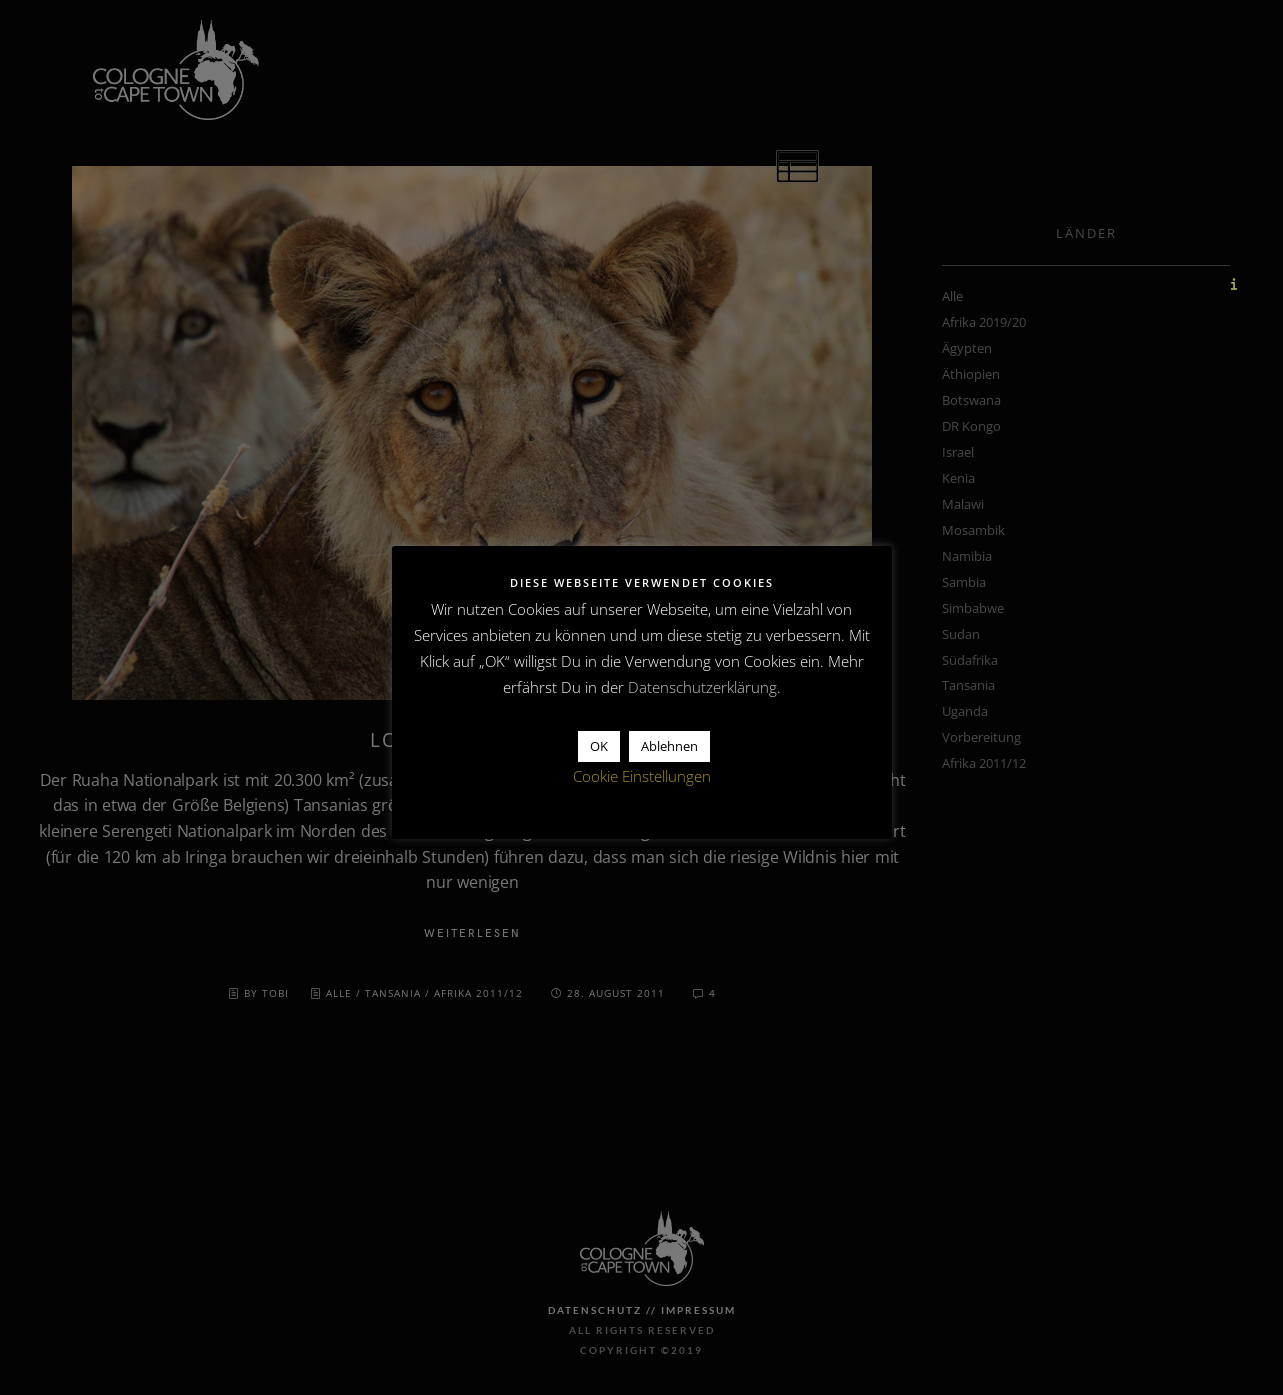 This screenshot has width=1283, height=1395. I want to click on view data in table format, so click(797, 166).